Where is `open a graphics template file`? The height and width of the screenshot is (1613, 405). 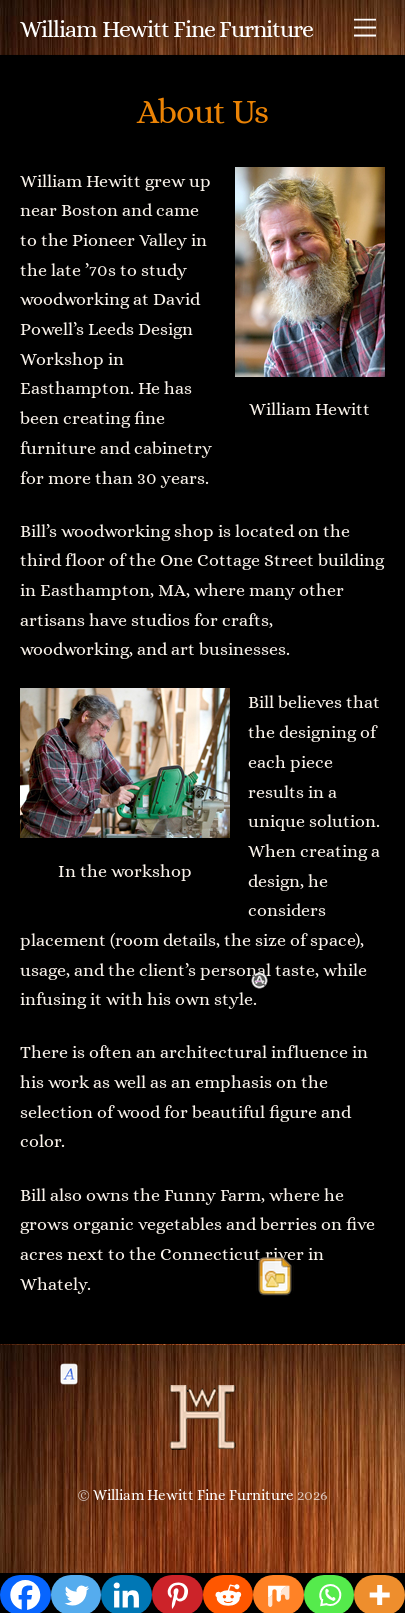
open a graphics template file is located at coordinates (275, 1276).